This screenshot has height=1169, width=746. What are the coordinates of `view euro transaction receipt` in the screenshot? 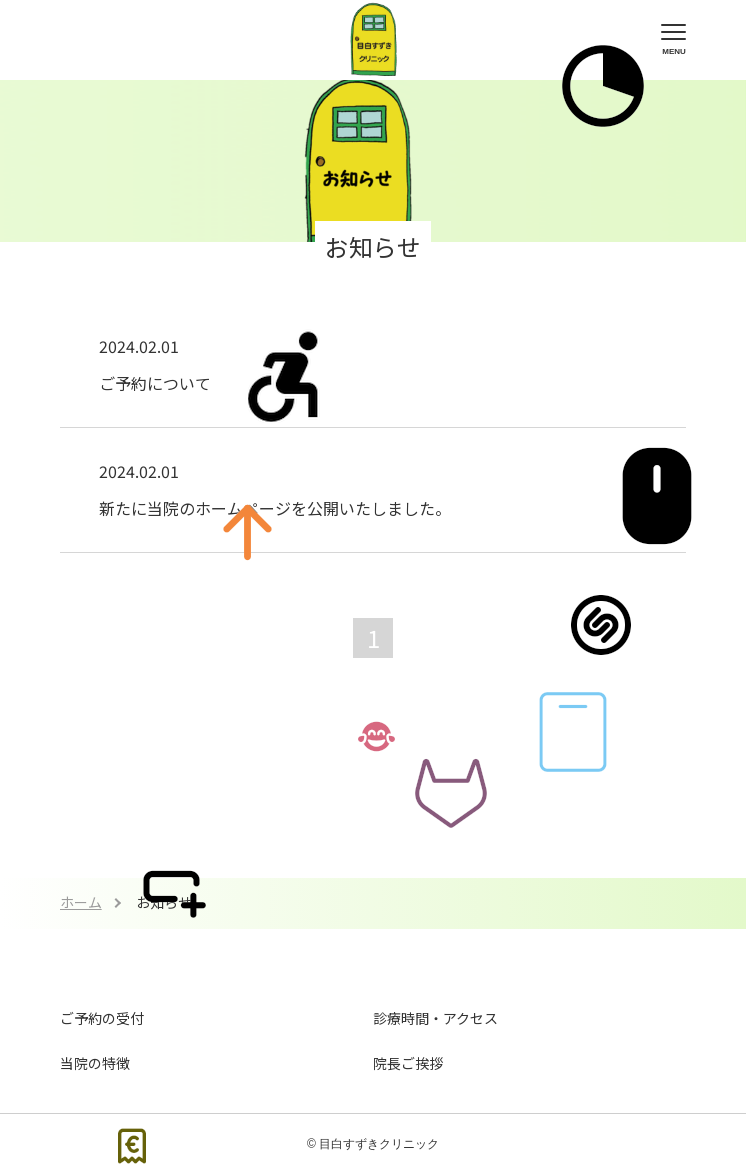 It's located at (132, 1146).